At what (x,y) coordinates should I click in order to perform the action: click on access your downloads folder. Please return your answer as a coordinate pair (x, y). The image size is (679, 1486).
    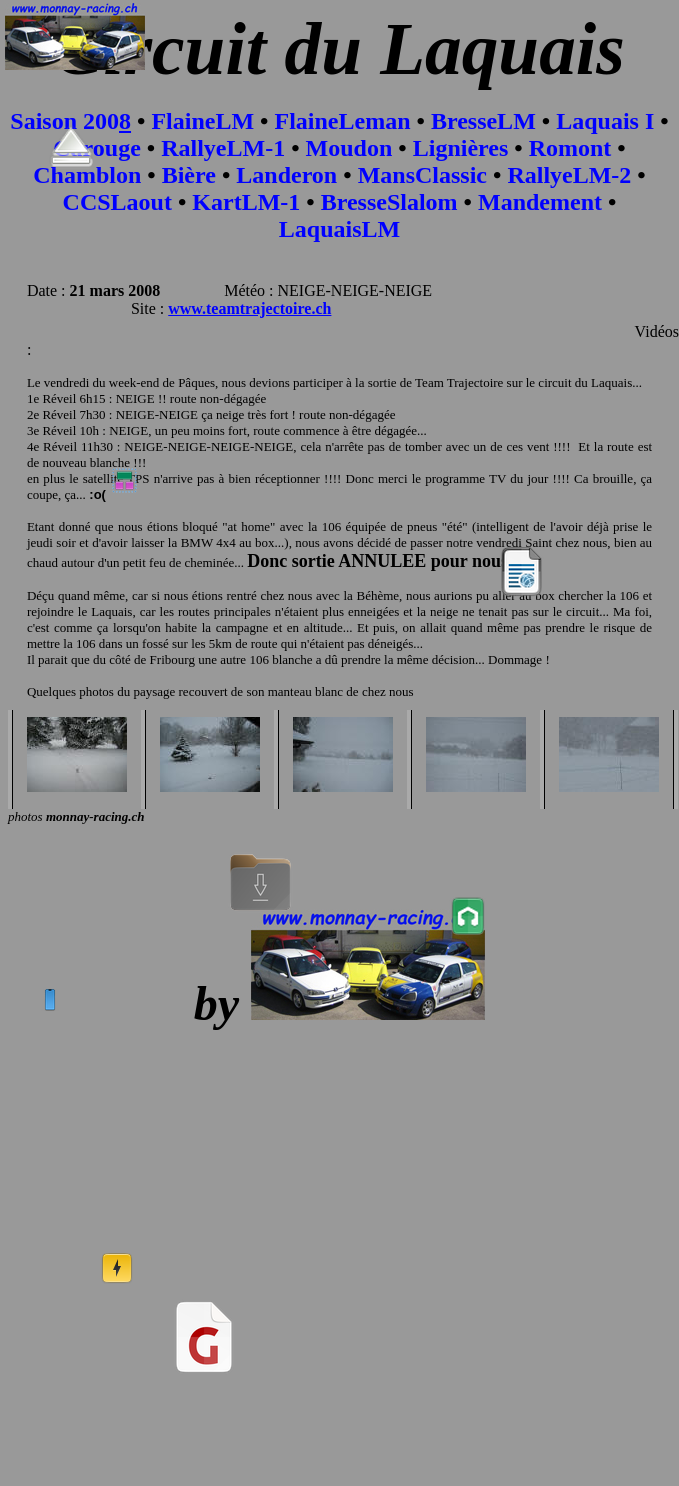
    Looking at the image, I should click on (260, 882).